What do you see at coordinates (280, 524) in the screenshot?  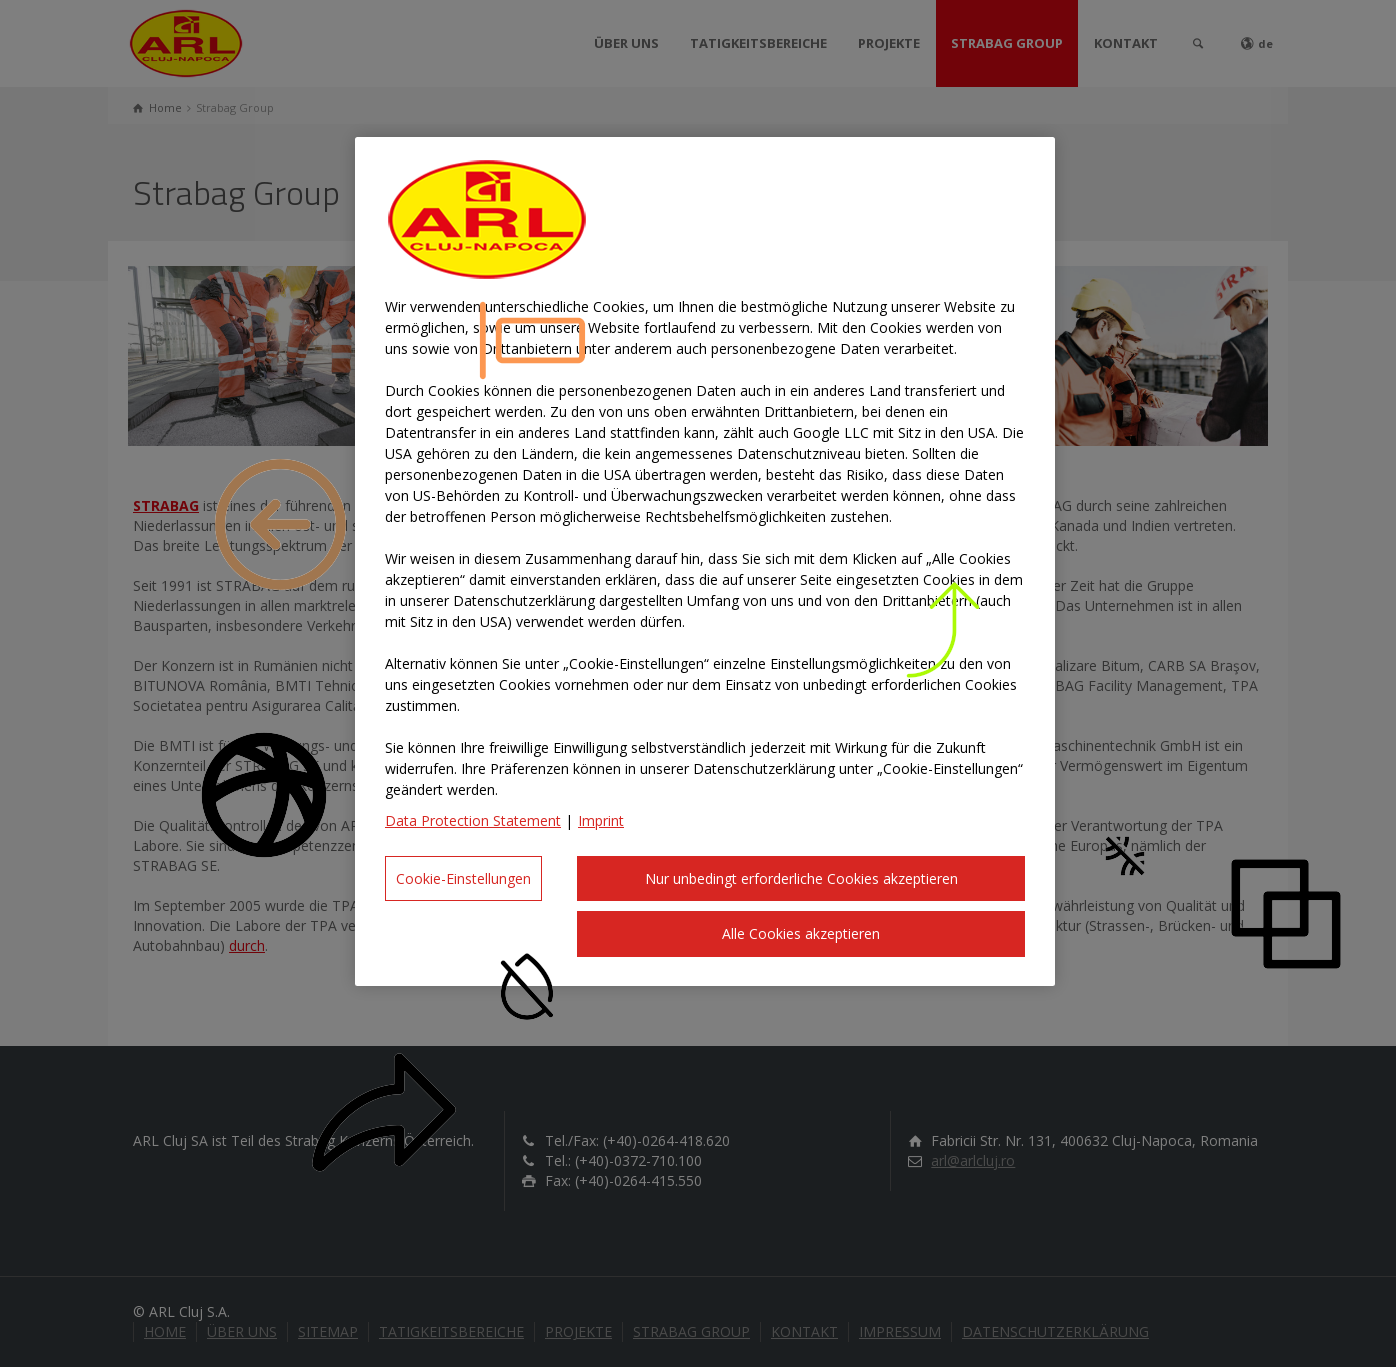 I see `go back to the previous screen` at bounding box center [280, 524].